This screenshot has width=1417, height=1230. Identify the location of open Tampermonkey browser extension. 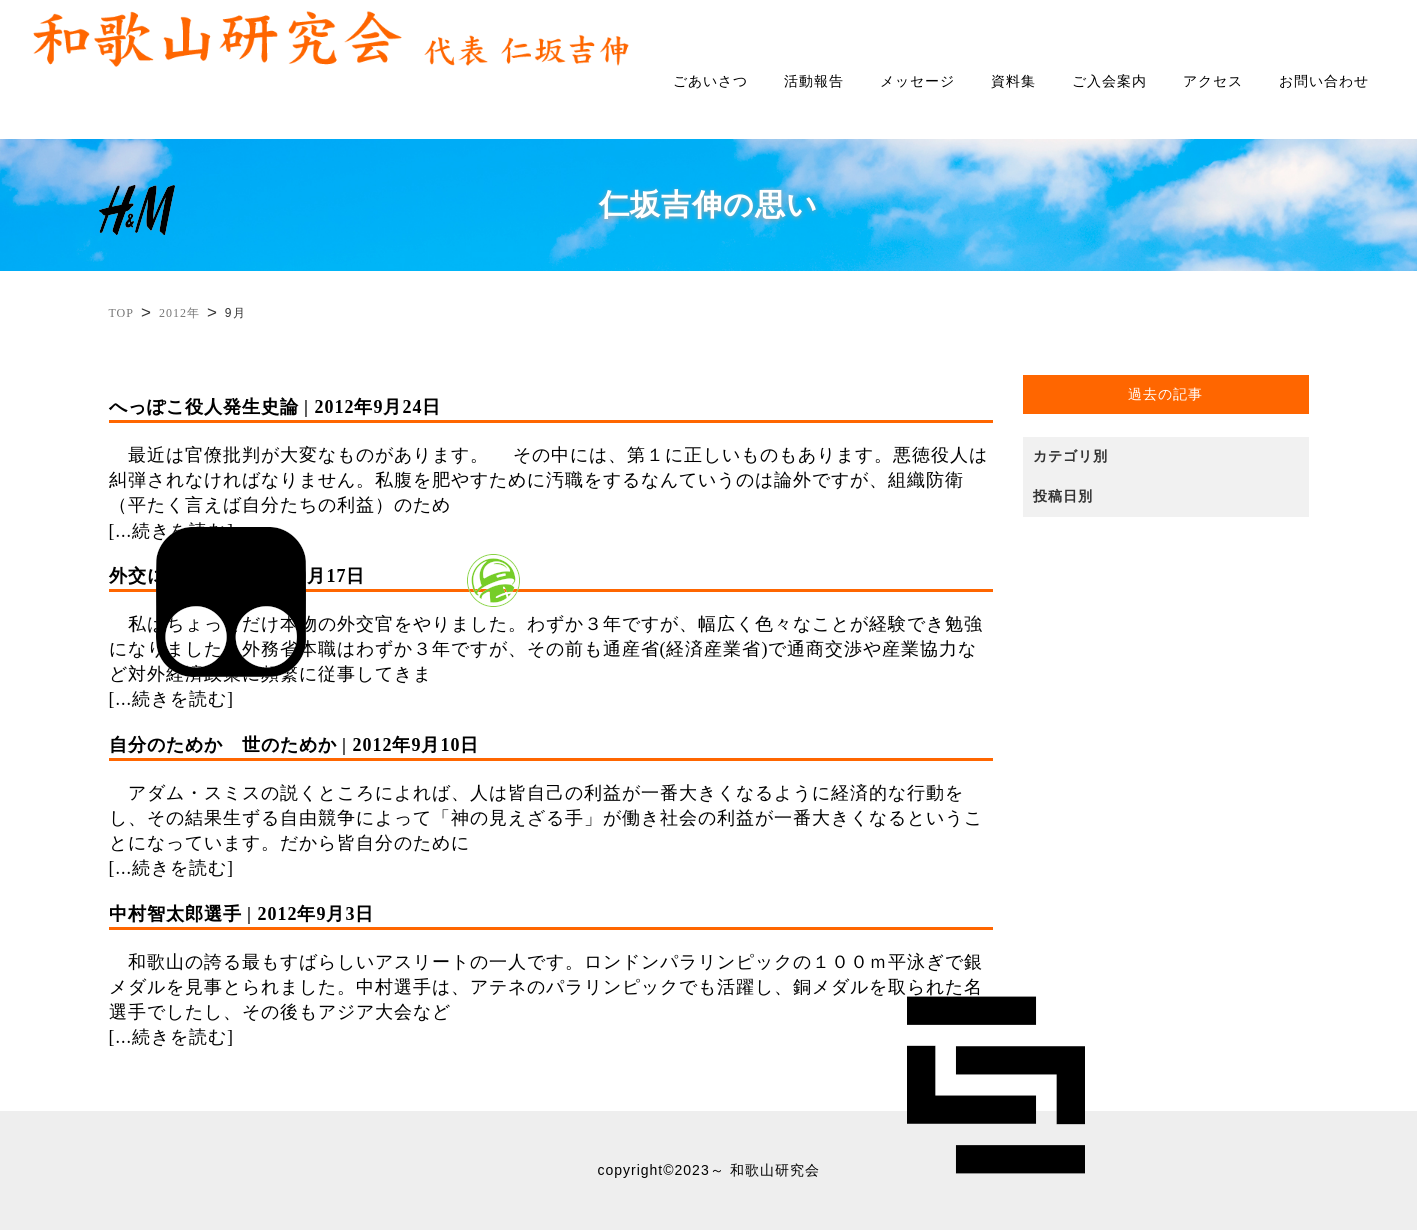
(231, 602).